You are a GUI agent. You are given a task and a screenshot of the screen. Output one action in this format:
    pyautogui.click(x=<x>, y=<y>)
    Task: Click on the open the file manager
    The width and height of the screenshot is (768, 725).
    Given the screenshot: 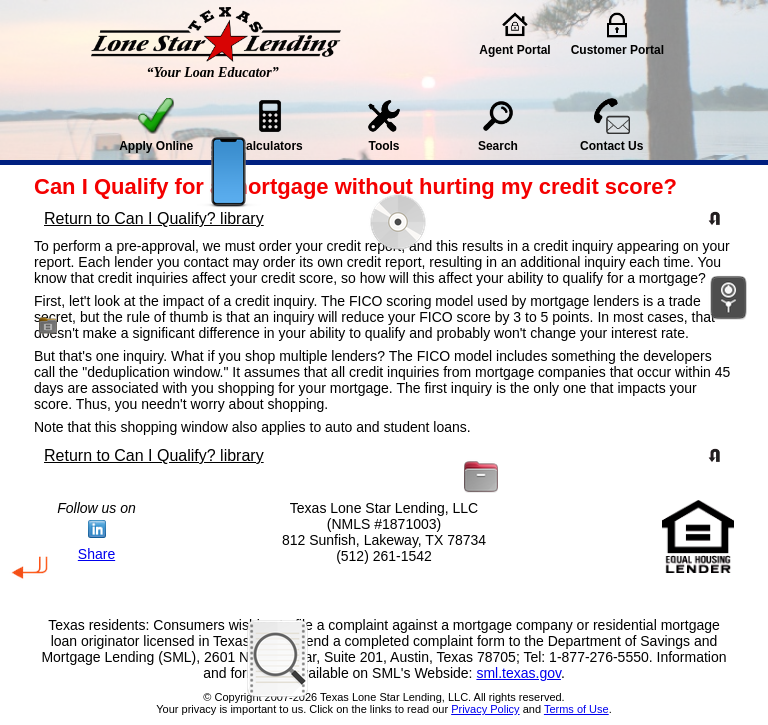 What is the action you would take?
    pyautogui.click(x=481, y=476)
    